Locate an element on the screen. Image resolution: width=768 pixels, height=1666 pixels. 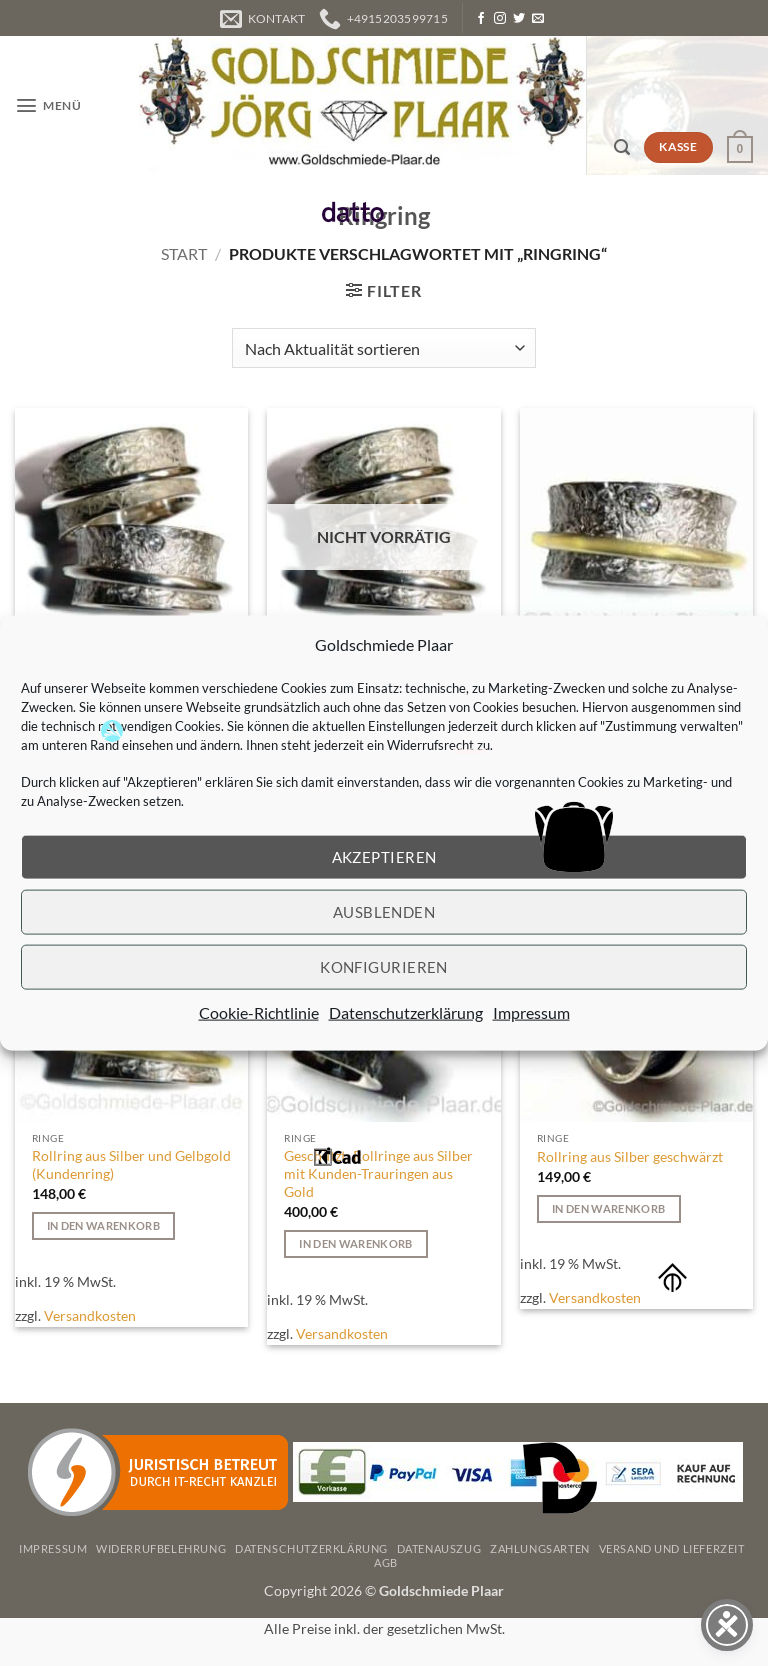
open Decap CMS dashboard is located at coordinates (560, 1478).